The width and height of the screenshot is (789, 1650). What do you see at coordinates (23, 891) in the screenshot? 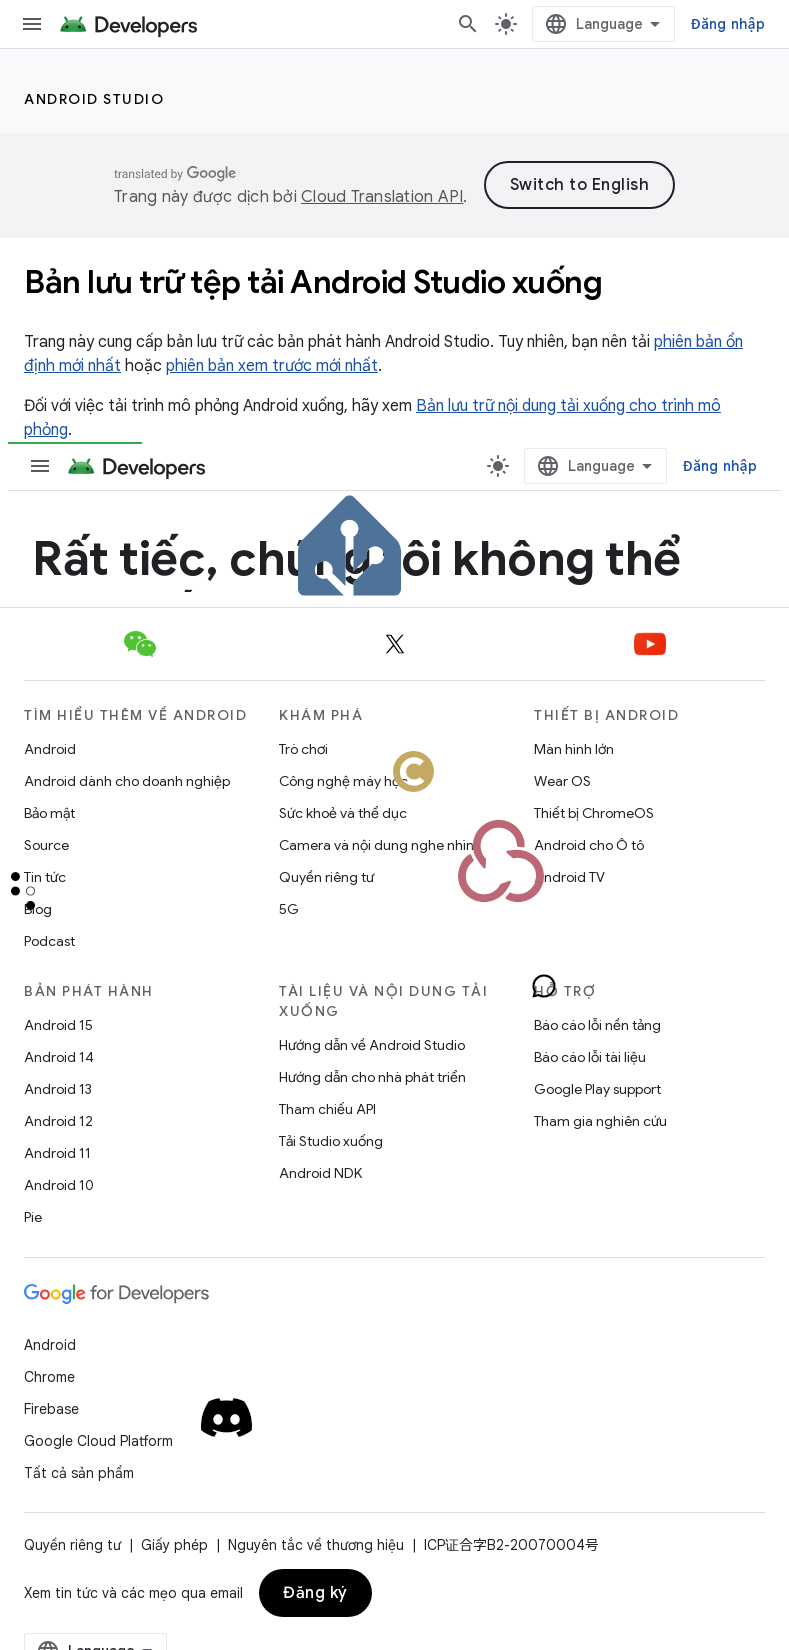
I see `D-Wave Systems company logo` at bounding box center [23, 891].